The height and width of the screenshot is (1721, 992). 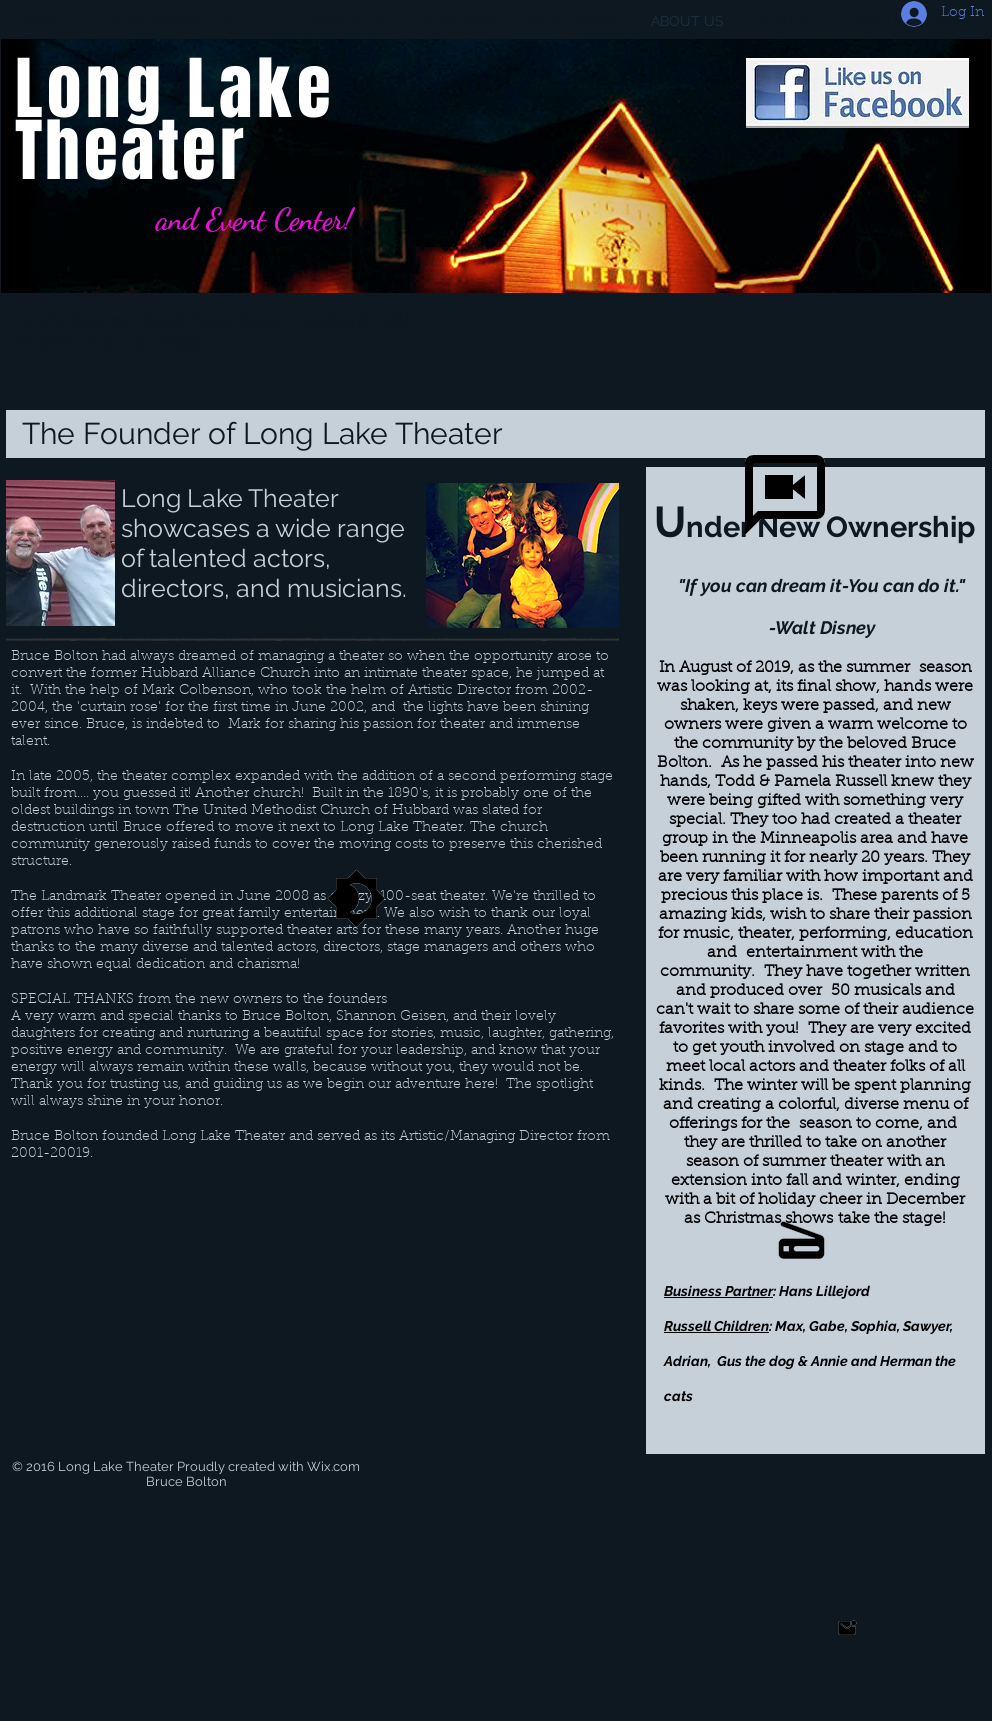 What do you see at coordinates (356, 898) in the screenshot?
I see `toggle dark mode or night theme` at bounding box center [356, 898].